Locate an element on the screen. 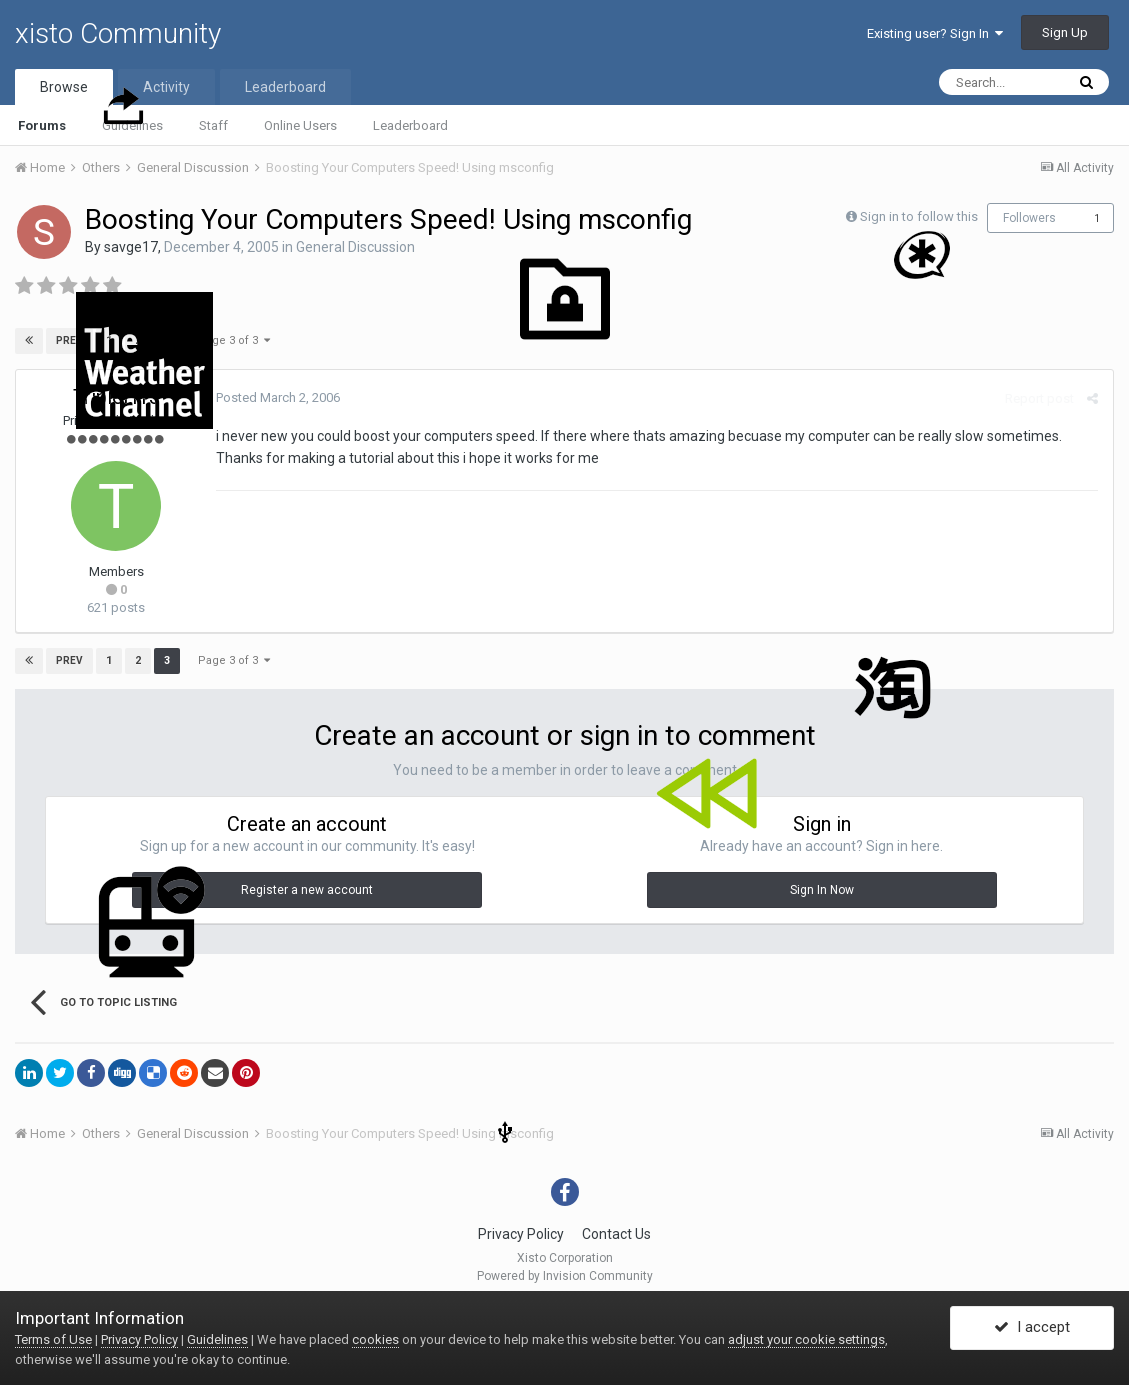 This screenshot has width=1129, height=1385. indicates wifi availability on subway or transit is located at coordinates (146, 924).